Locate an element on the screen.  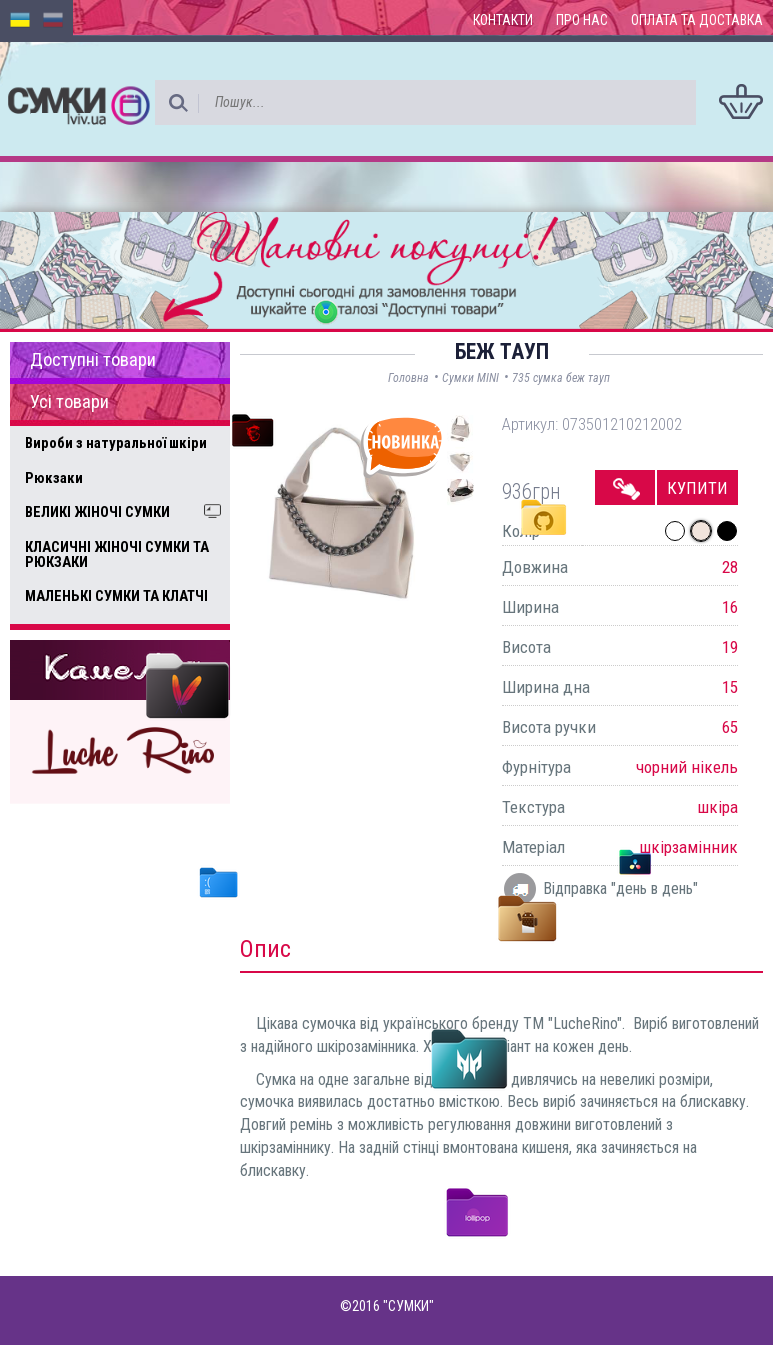
open acer predator game files folder is located at coordinates (469, 1061).